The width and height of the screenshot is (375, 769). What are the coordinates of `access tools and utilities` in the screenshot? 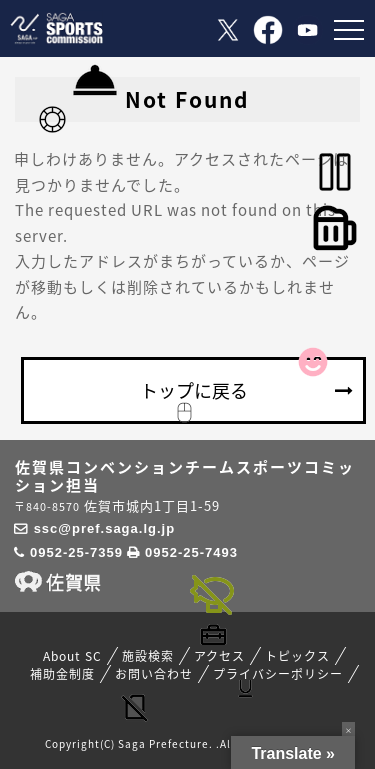 It's located at (213, 635).